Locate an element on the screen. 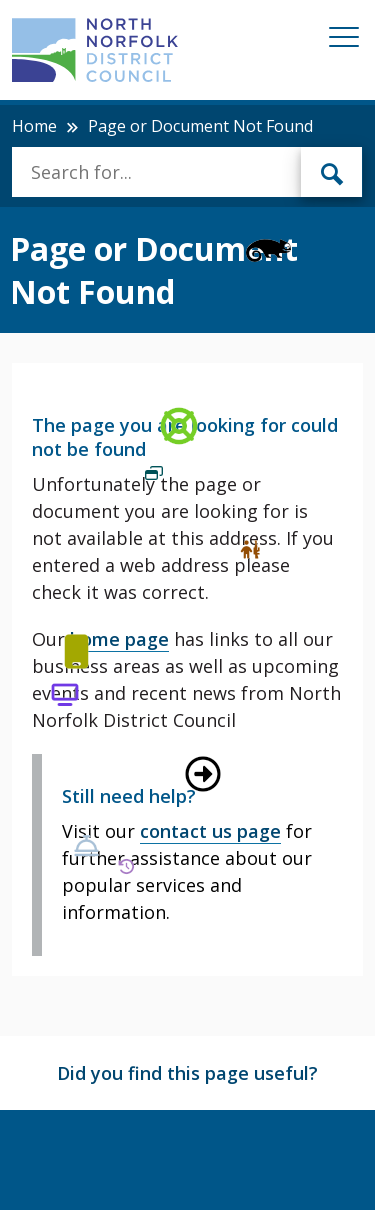  view history or recent activity is located at coordinates (126, 866).